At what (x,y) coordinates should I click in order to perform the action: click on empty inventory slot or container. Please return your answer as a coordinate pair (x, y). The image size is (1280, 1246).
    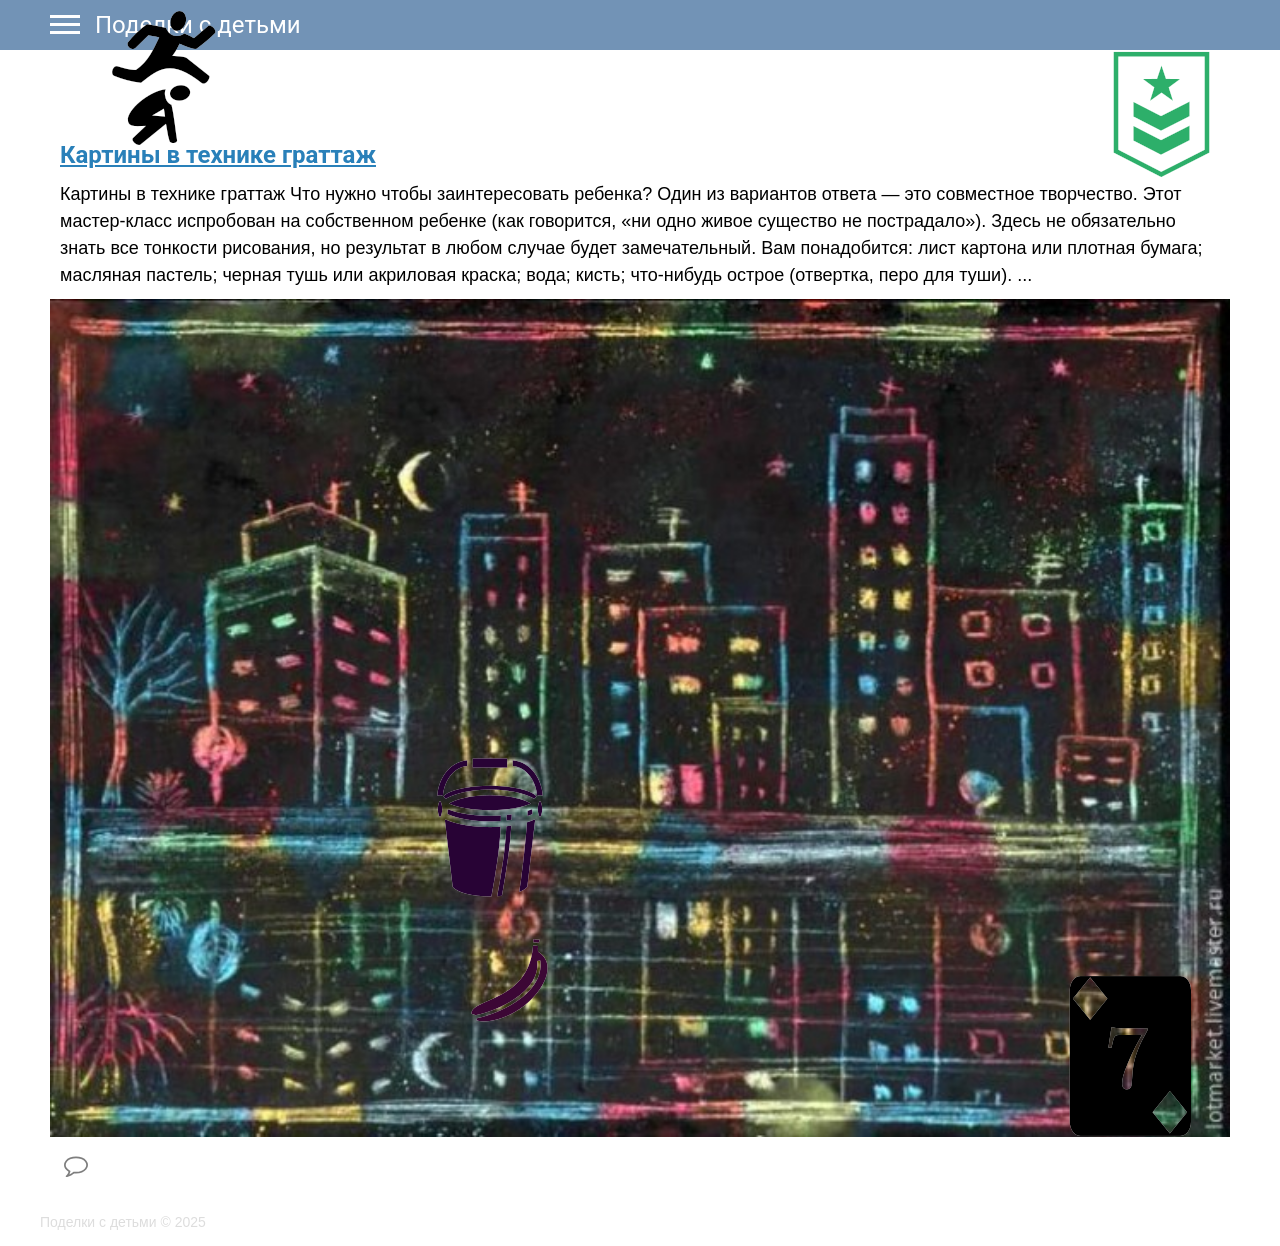
    Looking at the image, I should click on (490, 823).